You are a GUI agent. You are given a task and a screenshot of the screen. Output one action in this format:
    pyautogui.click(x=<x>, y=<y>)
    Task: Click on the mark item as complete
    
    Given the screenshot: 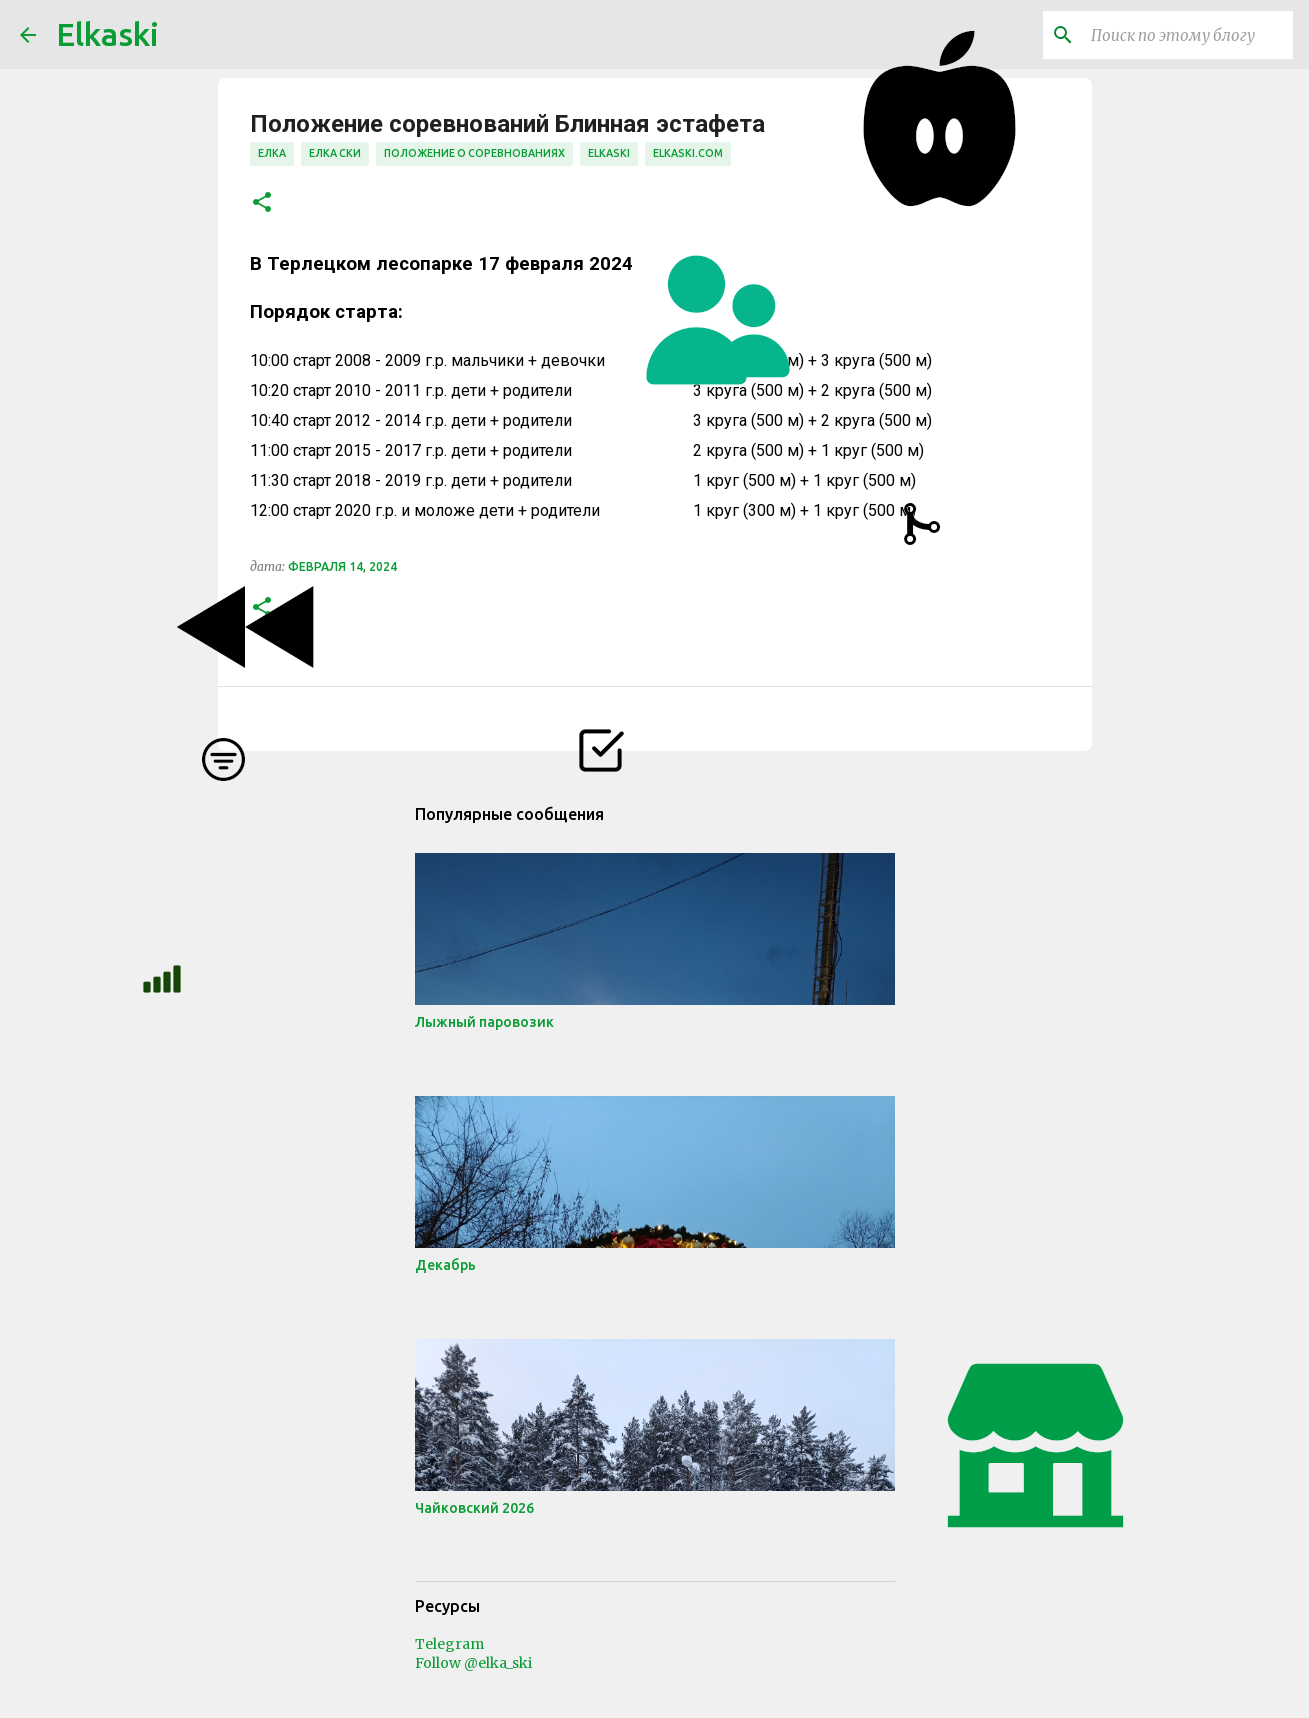 What is the action you would take?
    pyautogui.click(x=600, y=750)
    